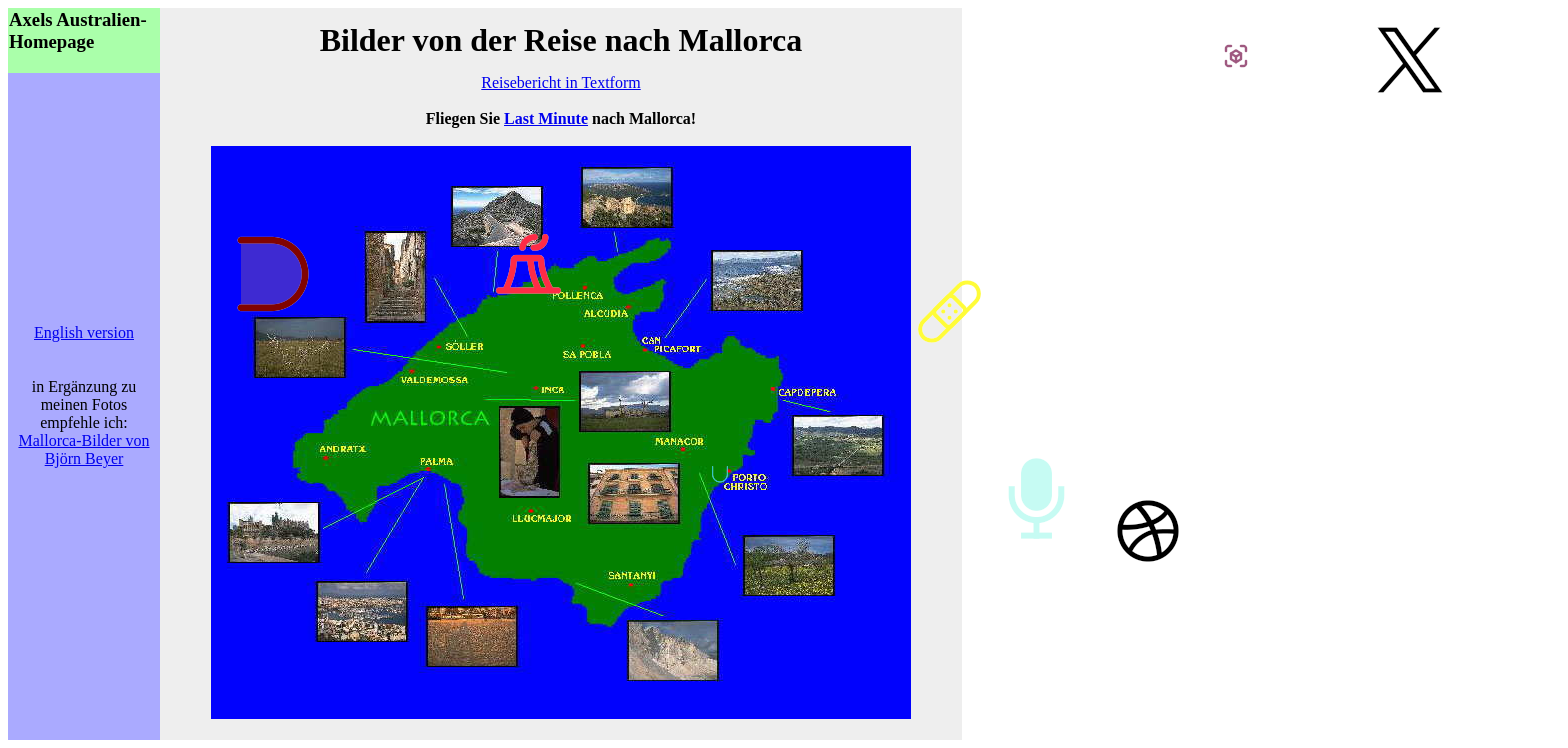  What do you see at coordinates (1236, 56) in the screenshot?
I see `open augmented reality mode` at bounding box center [1236, 56].